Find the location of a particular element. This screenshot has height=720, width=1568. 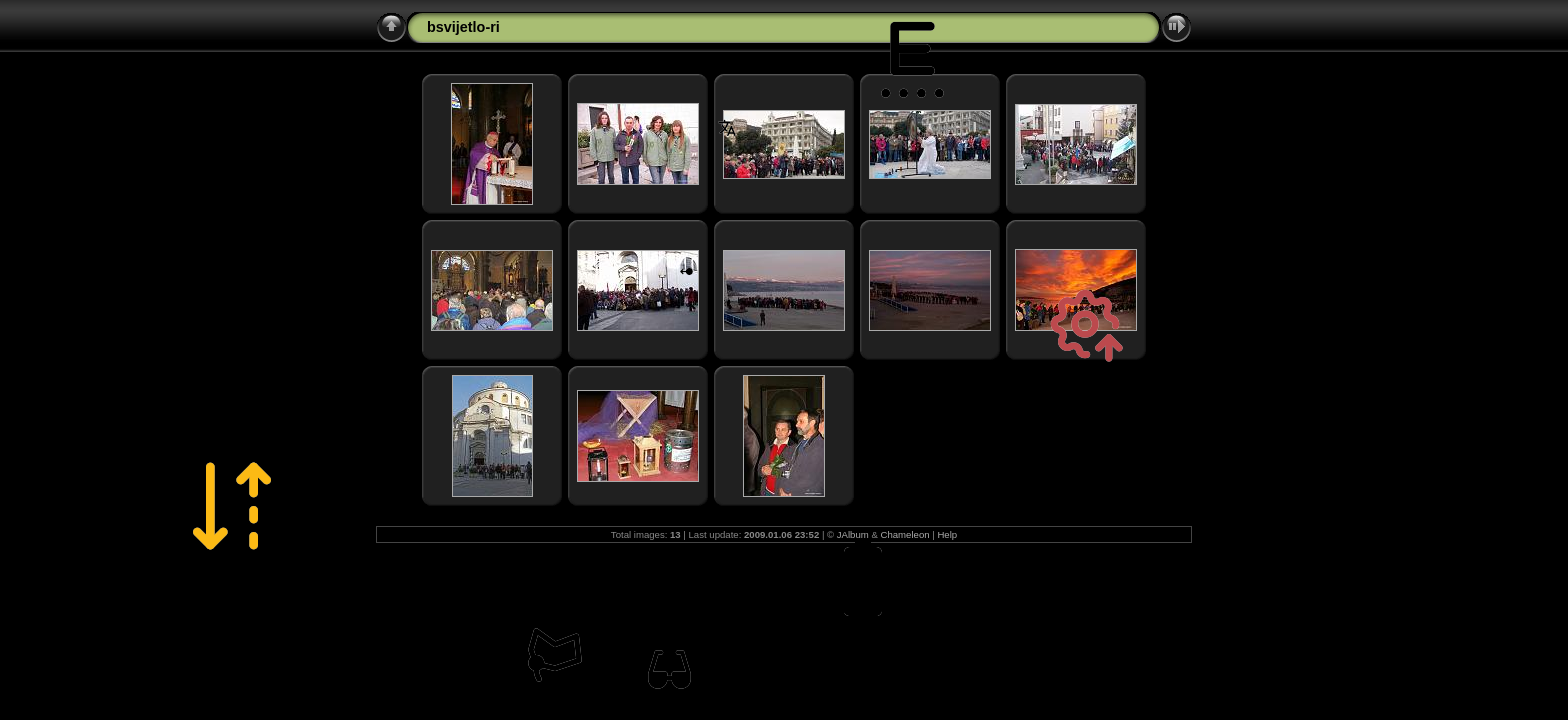

transfer data downward is located at coordinates (232, 506).